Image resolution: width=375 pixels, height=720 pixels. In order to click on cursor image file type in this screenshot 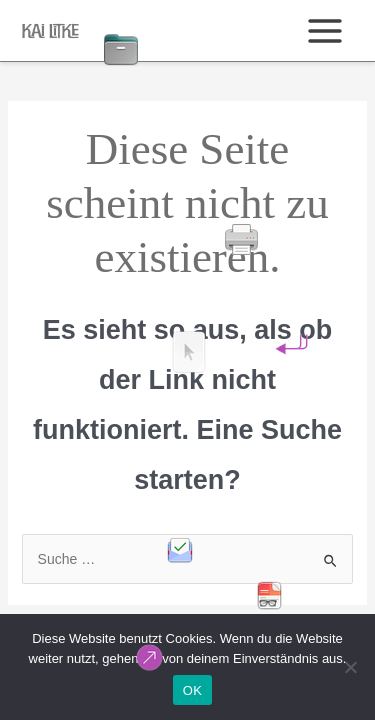, I will do `click(189, 352)`.